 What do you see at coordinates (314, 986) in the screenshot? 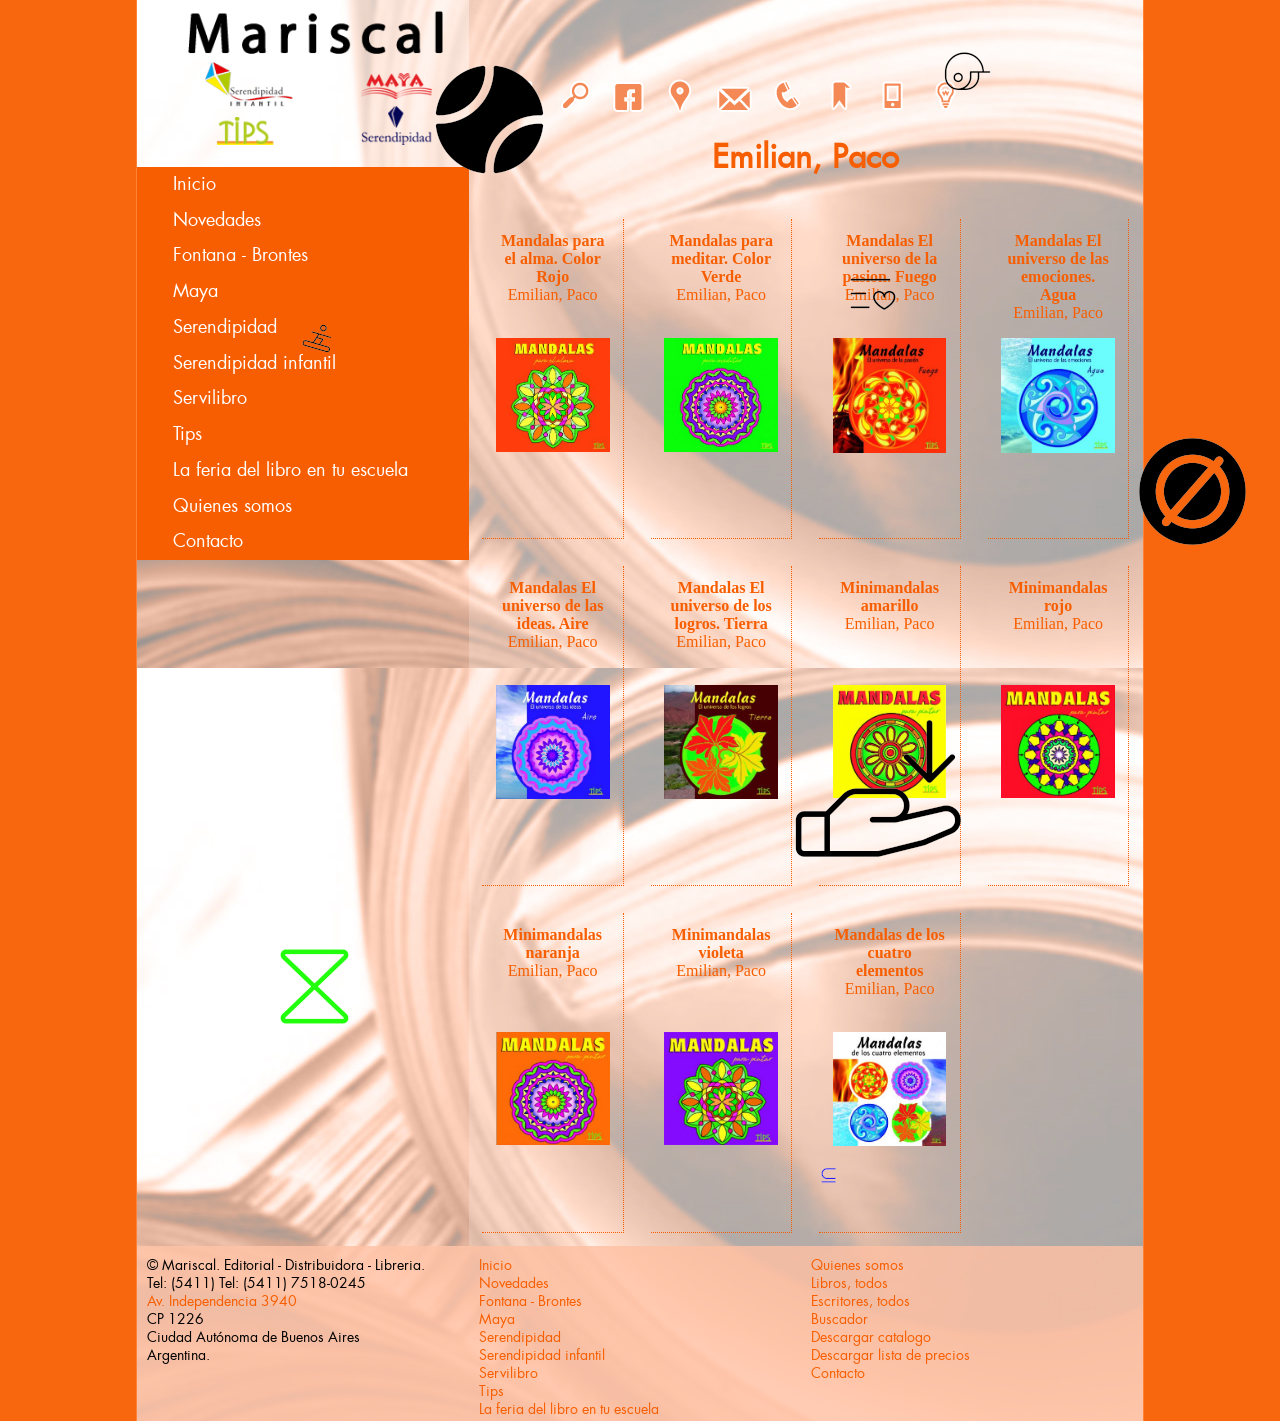
I see `indicates loading or processing in progress` at bounding box center [314, 986].